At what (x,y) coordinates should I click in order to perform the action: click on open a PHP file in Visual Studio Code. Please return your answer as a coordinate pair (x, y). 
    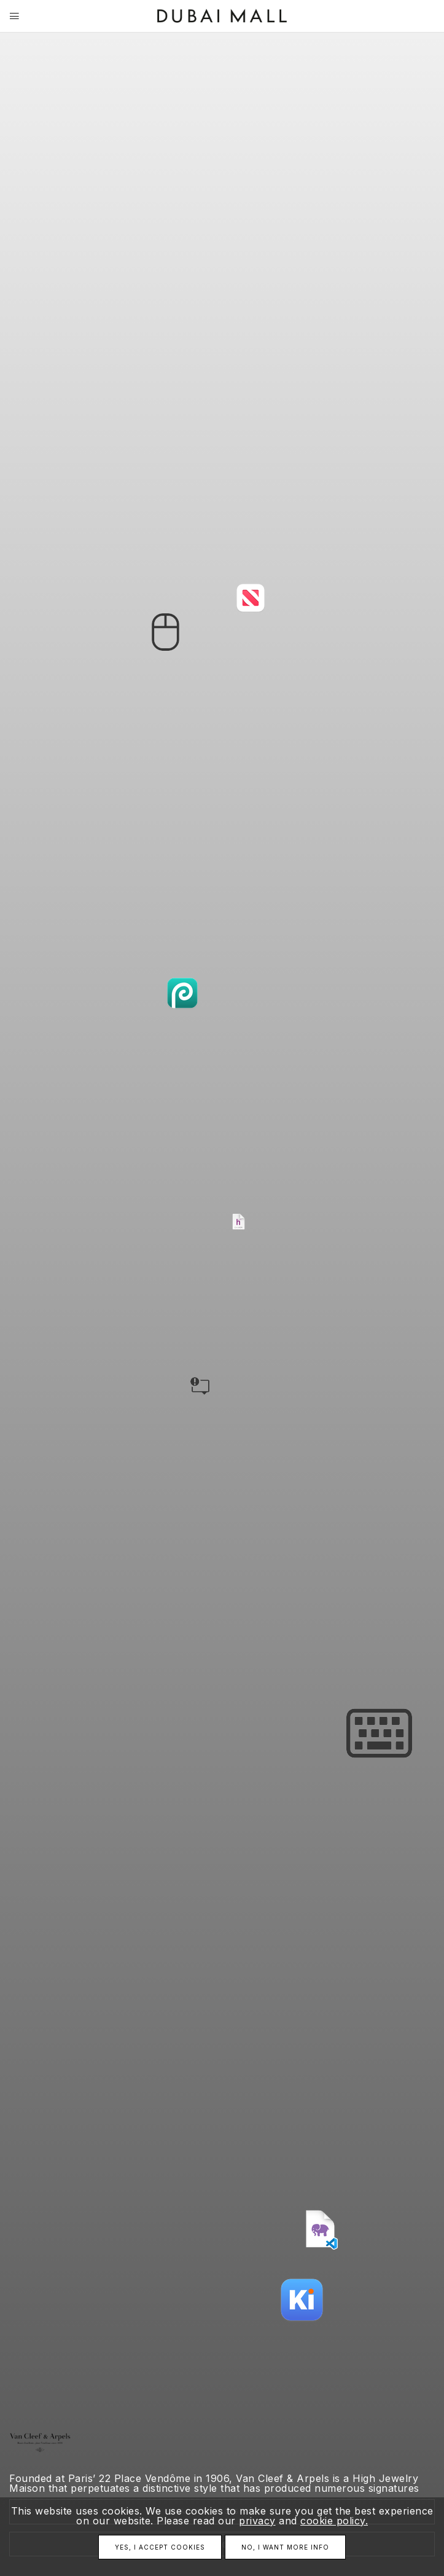
    Looking at the image, I should click on (320, 2229).